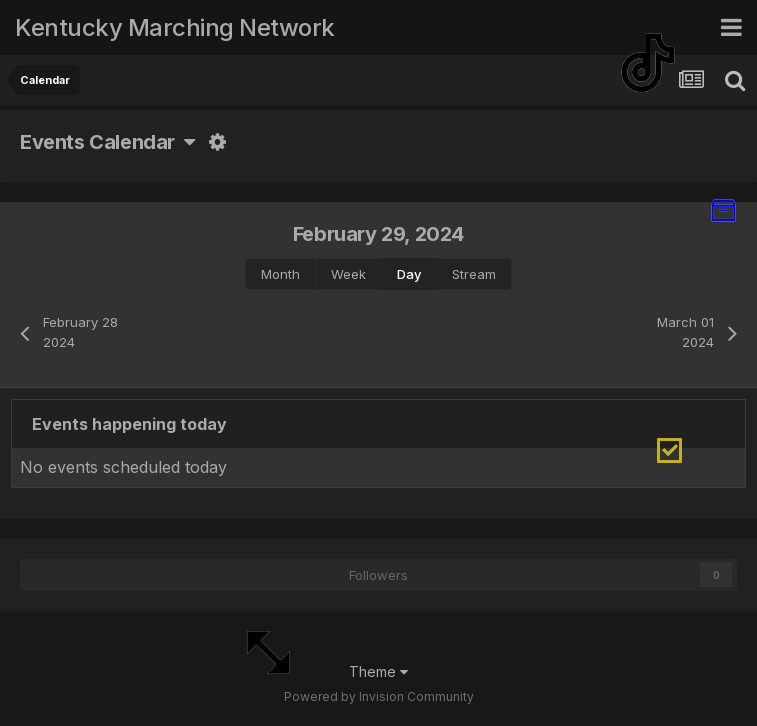  I want to click on archive items or documents, so click(723, 210).